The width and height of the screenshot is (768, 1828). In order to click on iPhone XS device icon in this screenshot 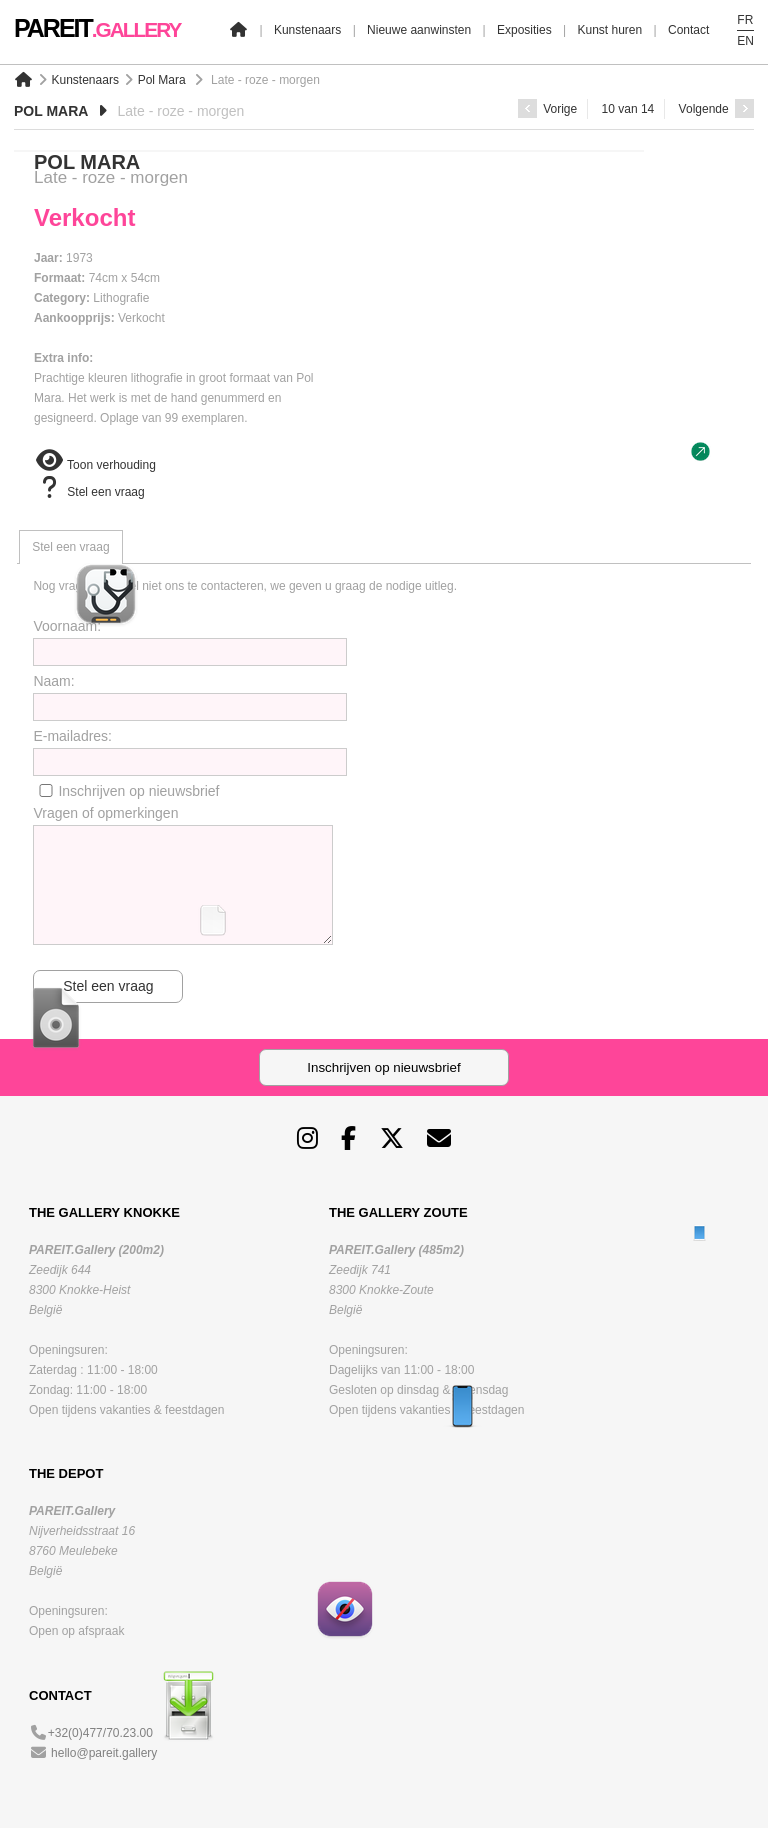, I will do `click(462, 1406)`.